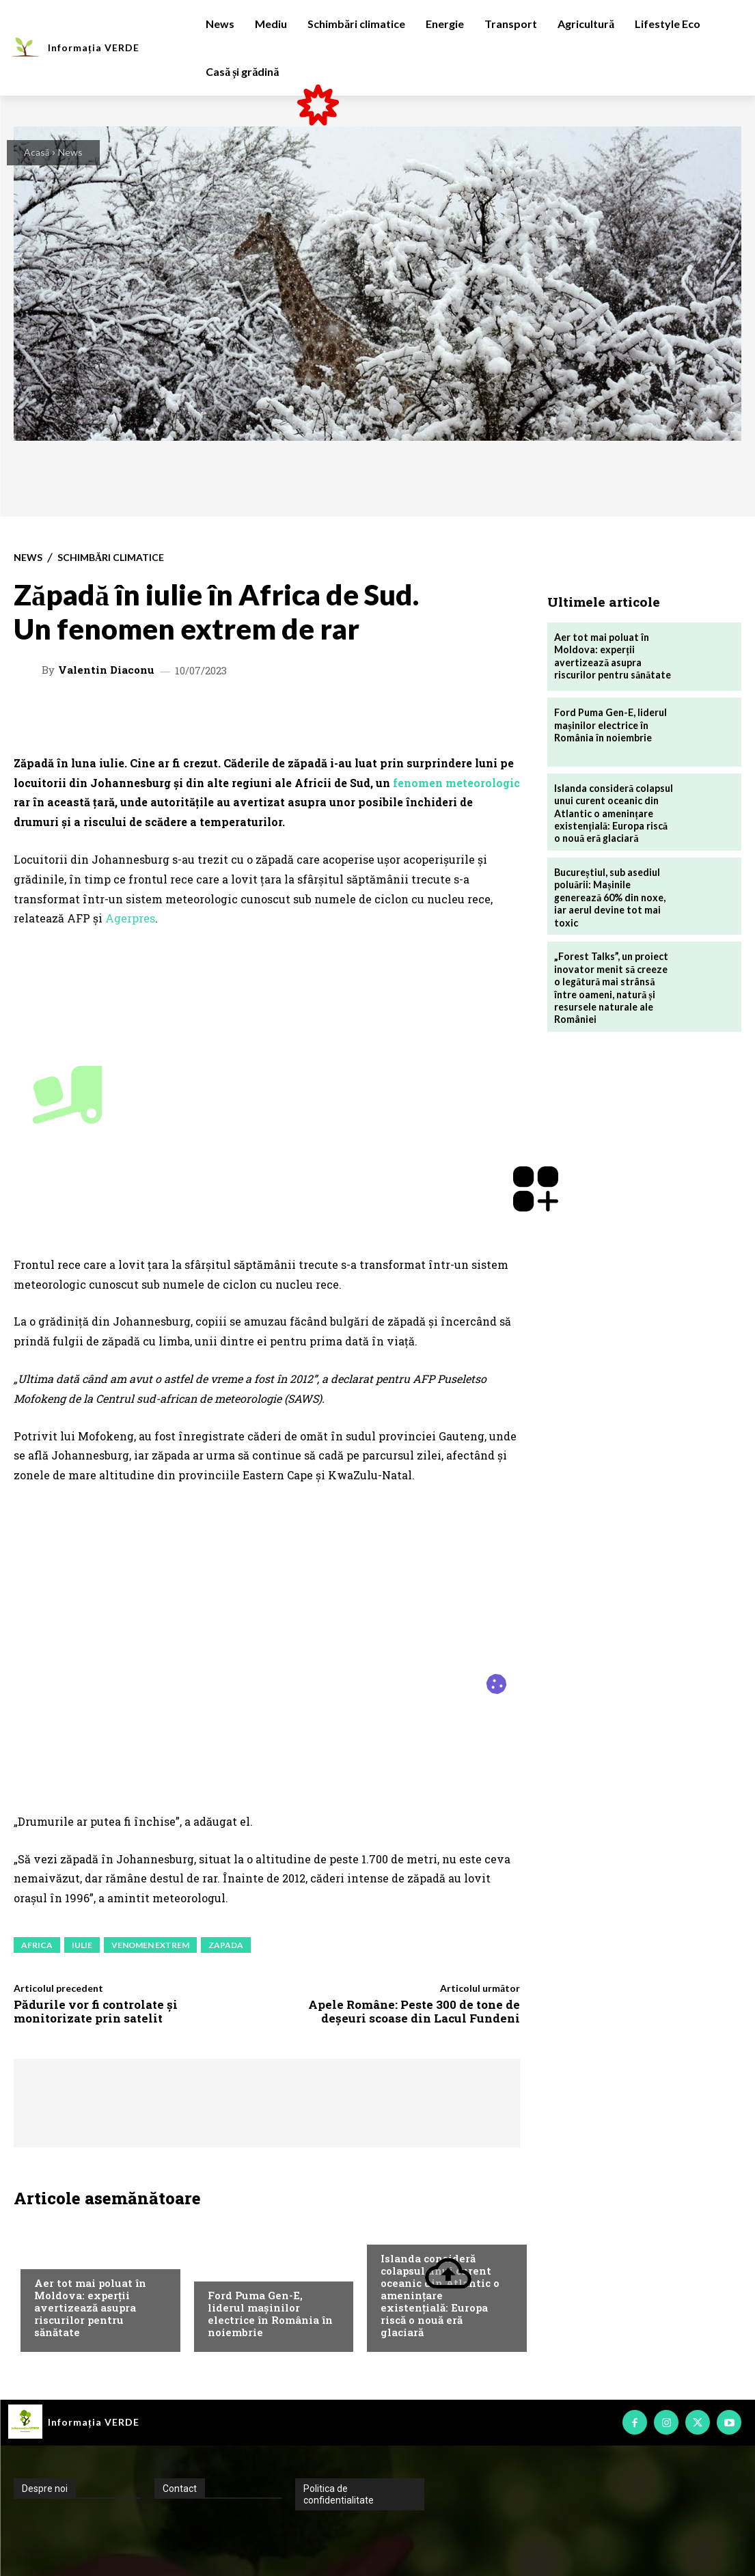 The height and width of the screenshot is (2576, 755). I want to click on indicates order is being loaded for delivery, so click(67, 1093).